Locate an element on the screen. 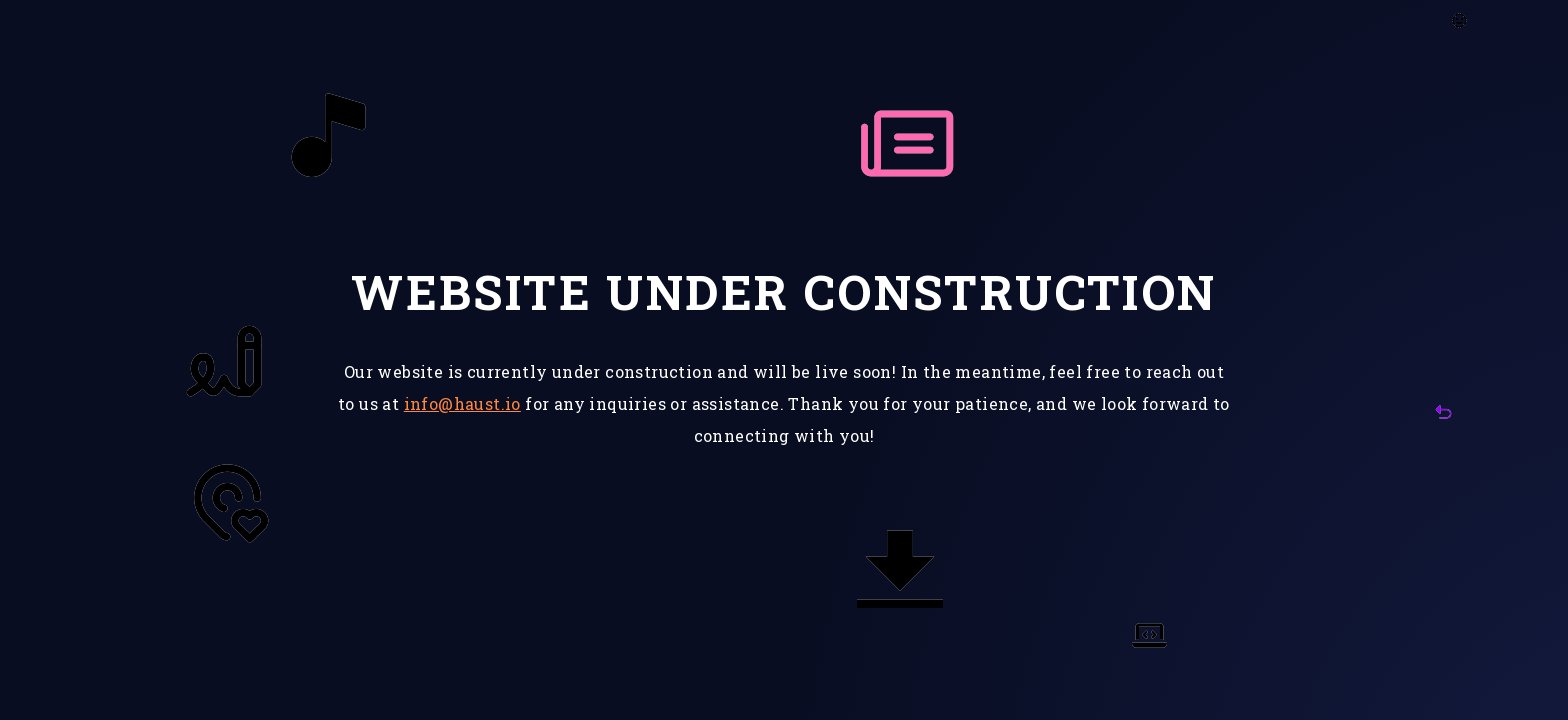  open music player or audio library is located at coordinates (328, 133).